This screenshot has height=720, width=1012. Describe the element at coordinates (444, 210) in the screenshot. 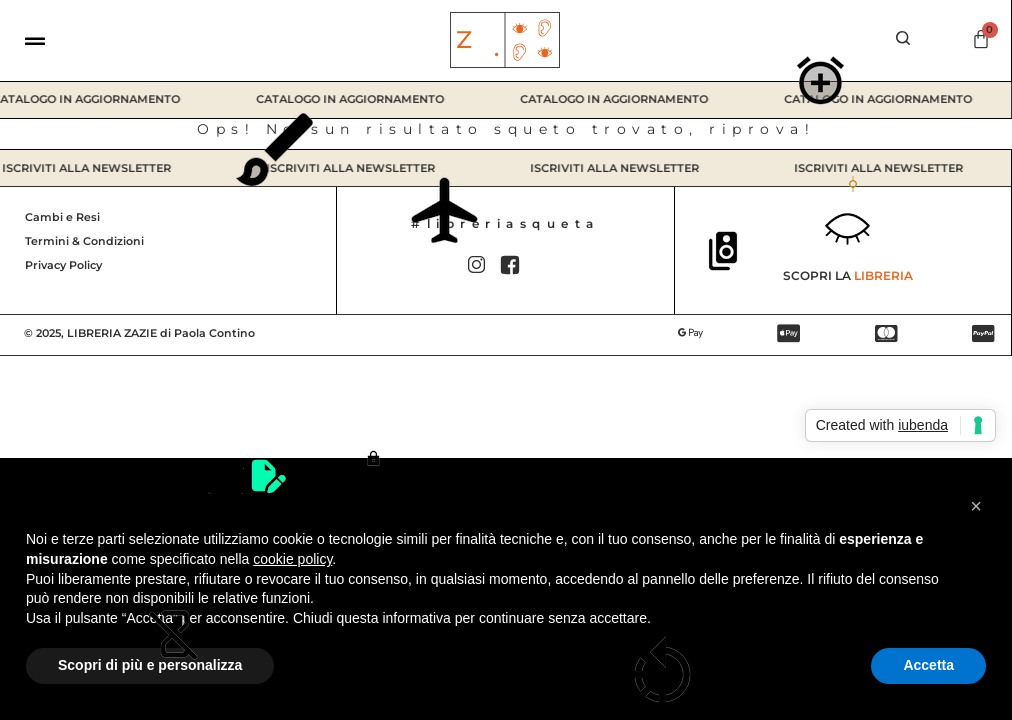

I see `enable airplane mode` at that location.